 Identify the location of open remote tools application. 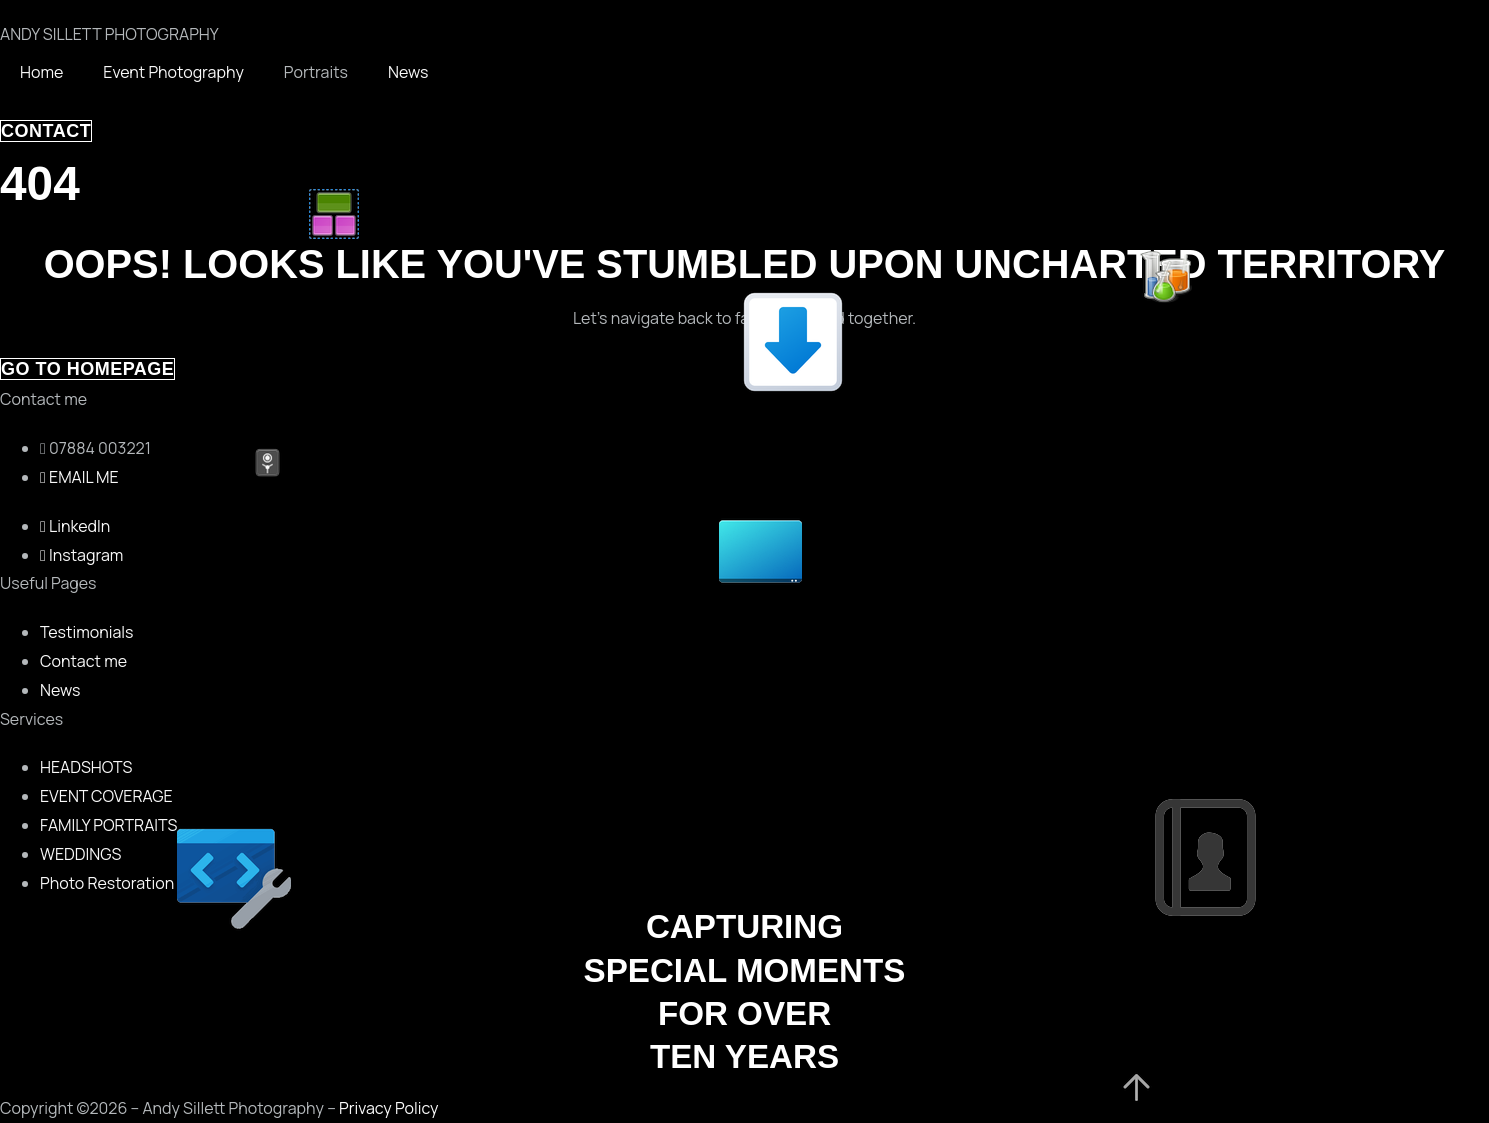
(234, 874).